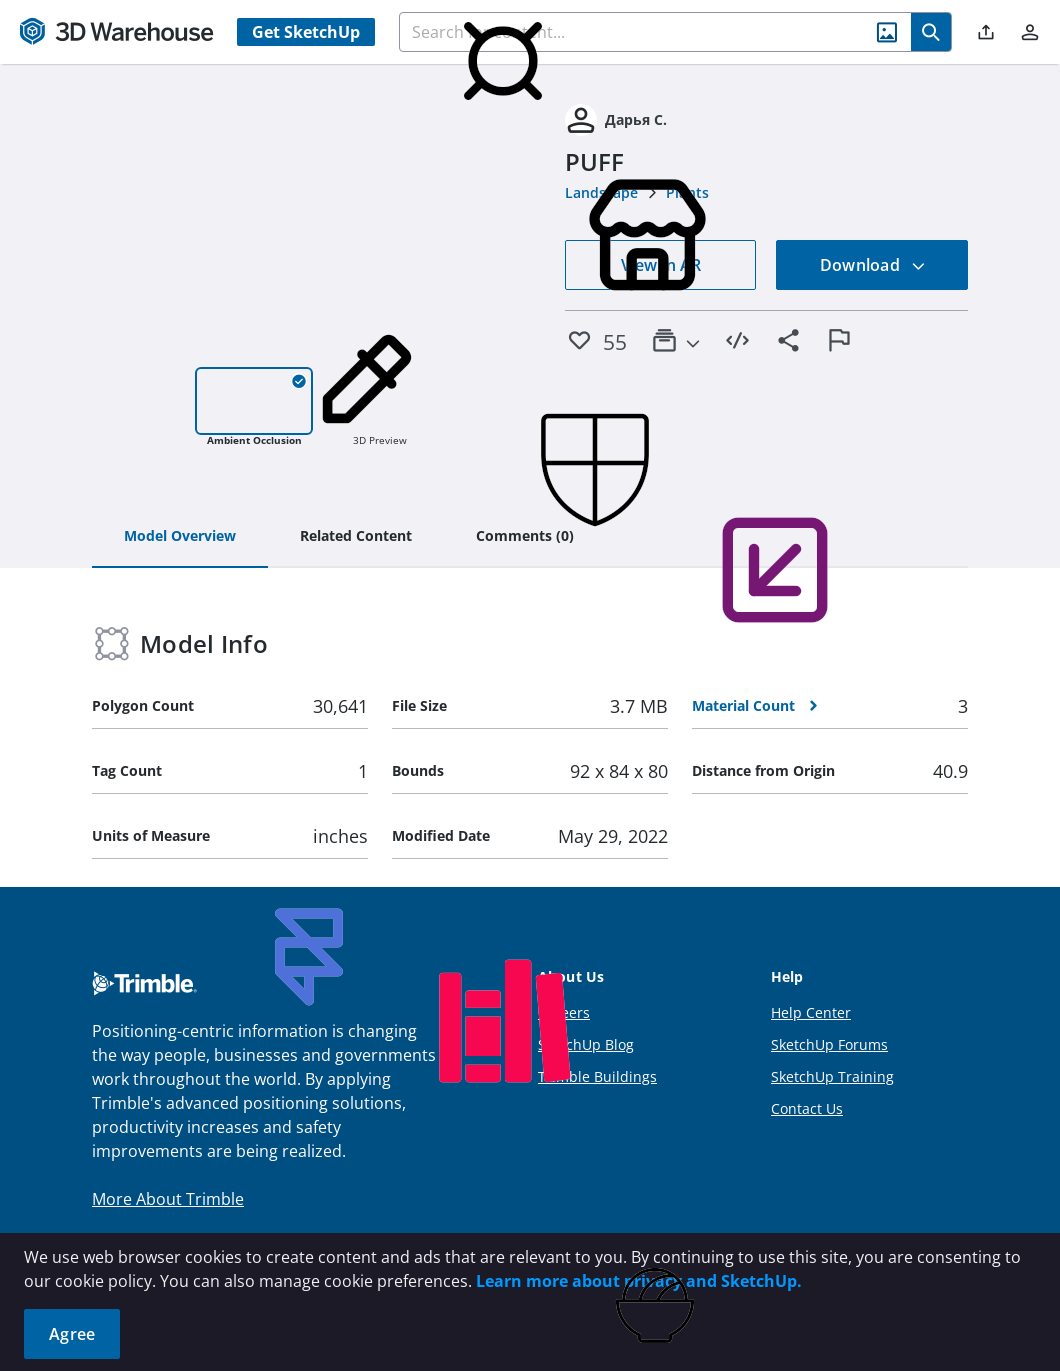 The width and height of the screenshot is (1060, 1371). Describe the element at coordinates (505, 1021) in the screenshot. I see `access your saved books or media library` at that location.